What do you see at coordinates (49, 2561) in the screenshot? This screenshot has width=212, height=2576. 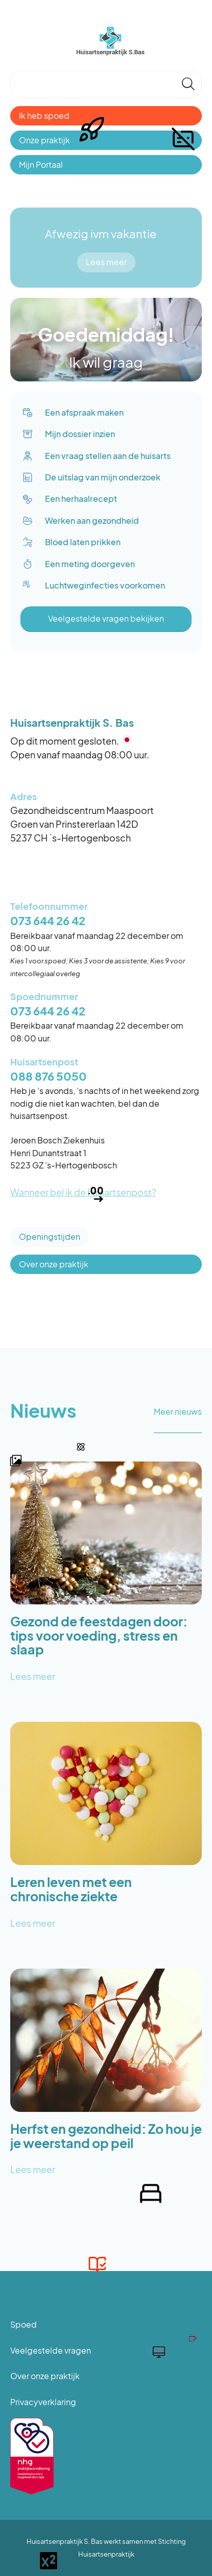 I see `apply superscript formatting to selected text` at bounding box center [49, 2561].